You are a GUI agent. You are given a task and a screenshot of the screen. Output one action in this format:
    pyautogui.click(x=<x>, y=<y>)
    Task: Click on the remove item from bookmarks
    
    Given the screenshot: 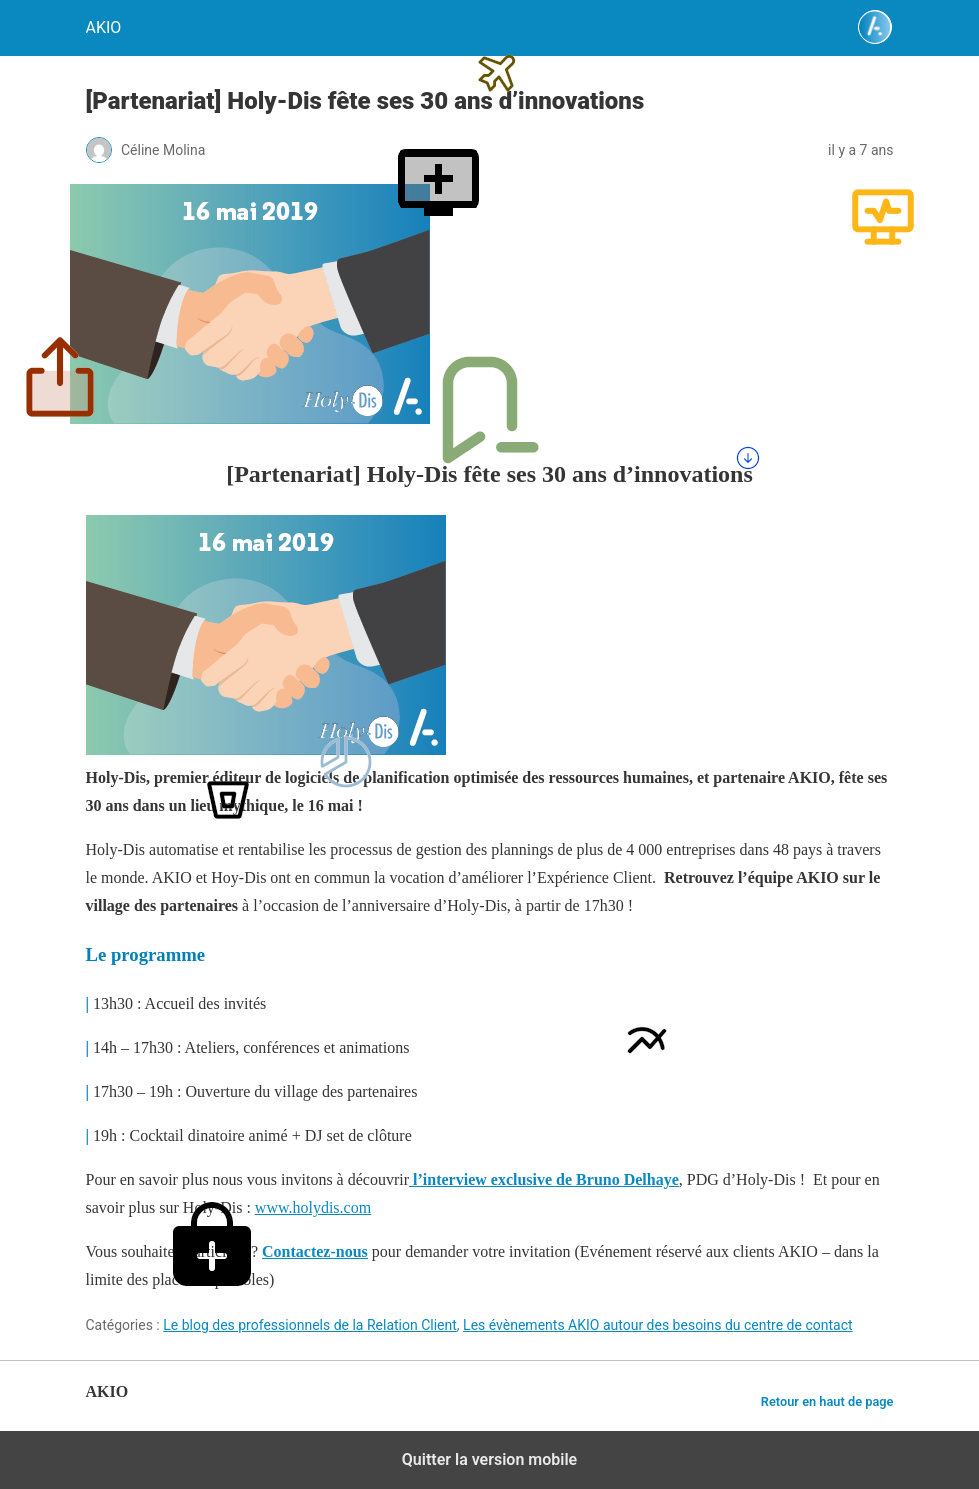 What is the action you would take?
    pyautogui.click(x=480, y=410)
    